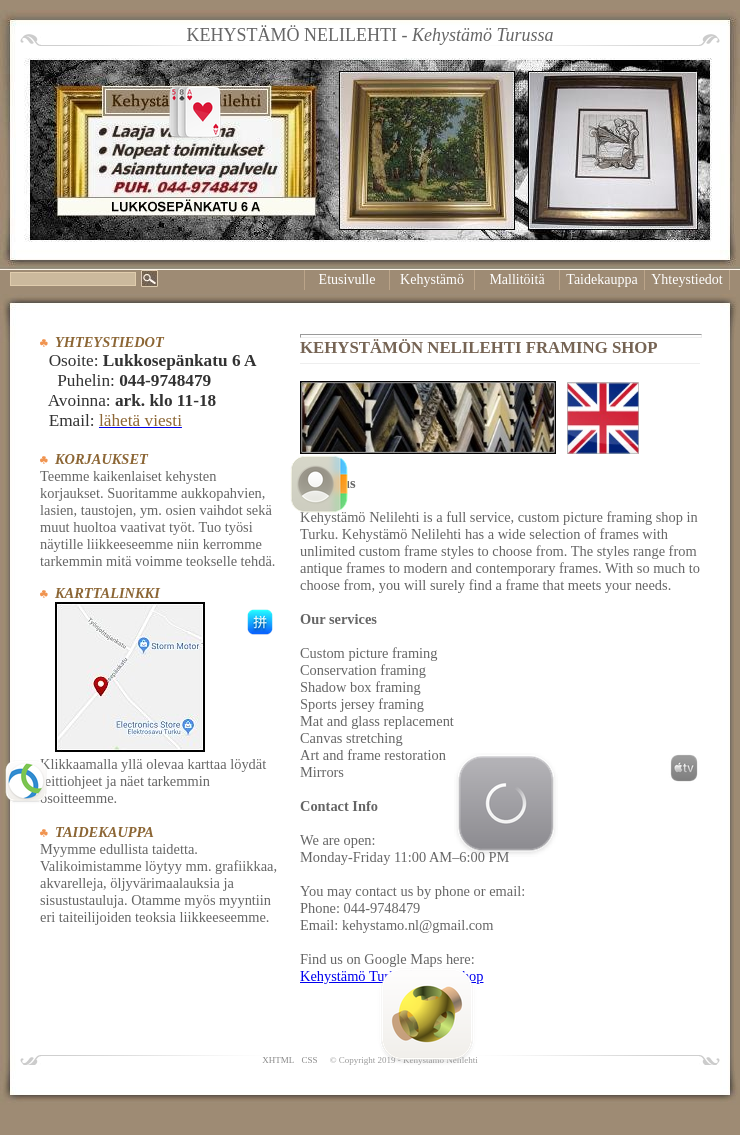 The image size is (740, 1135). Describe the element at coordinates (260, 622) in the screenshot. I see `open ibus pinyin chinese input method` at that location.